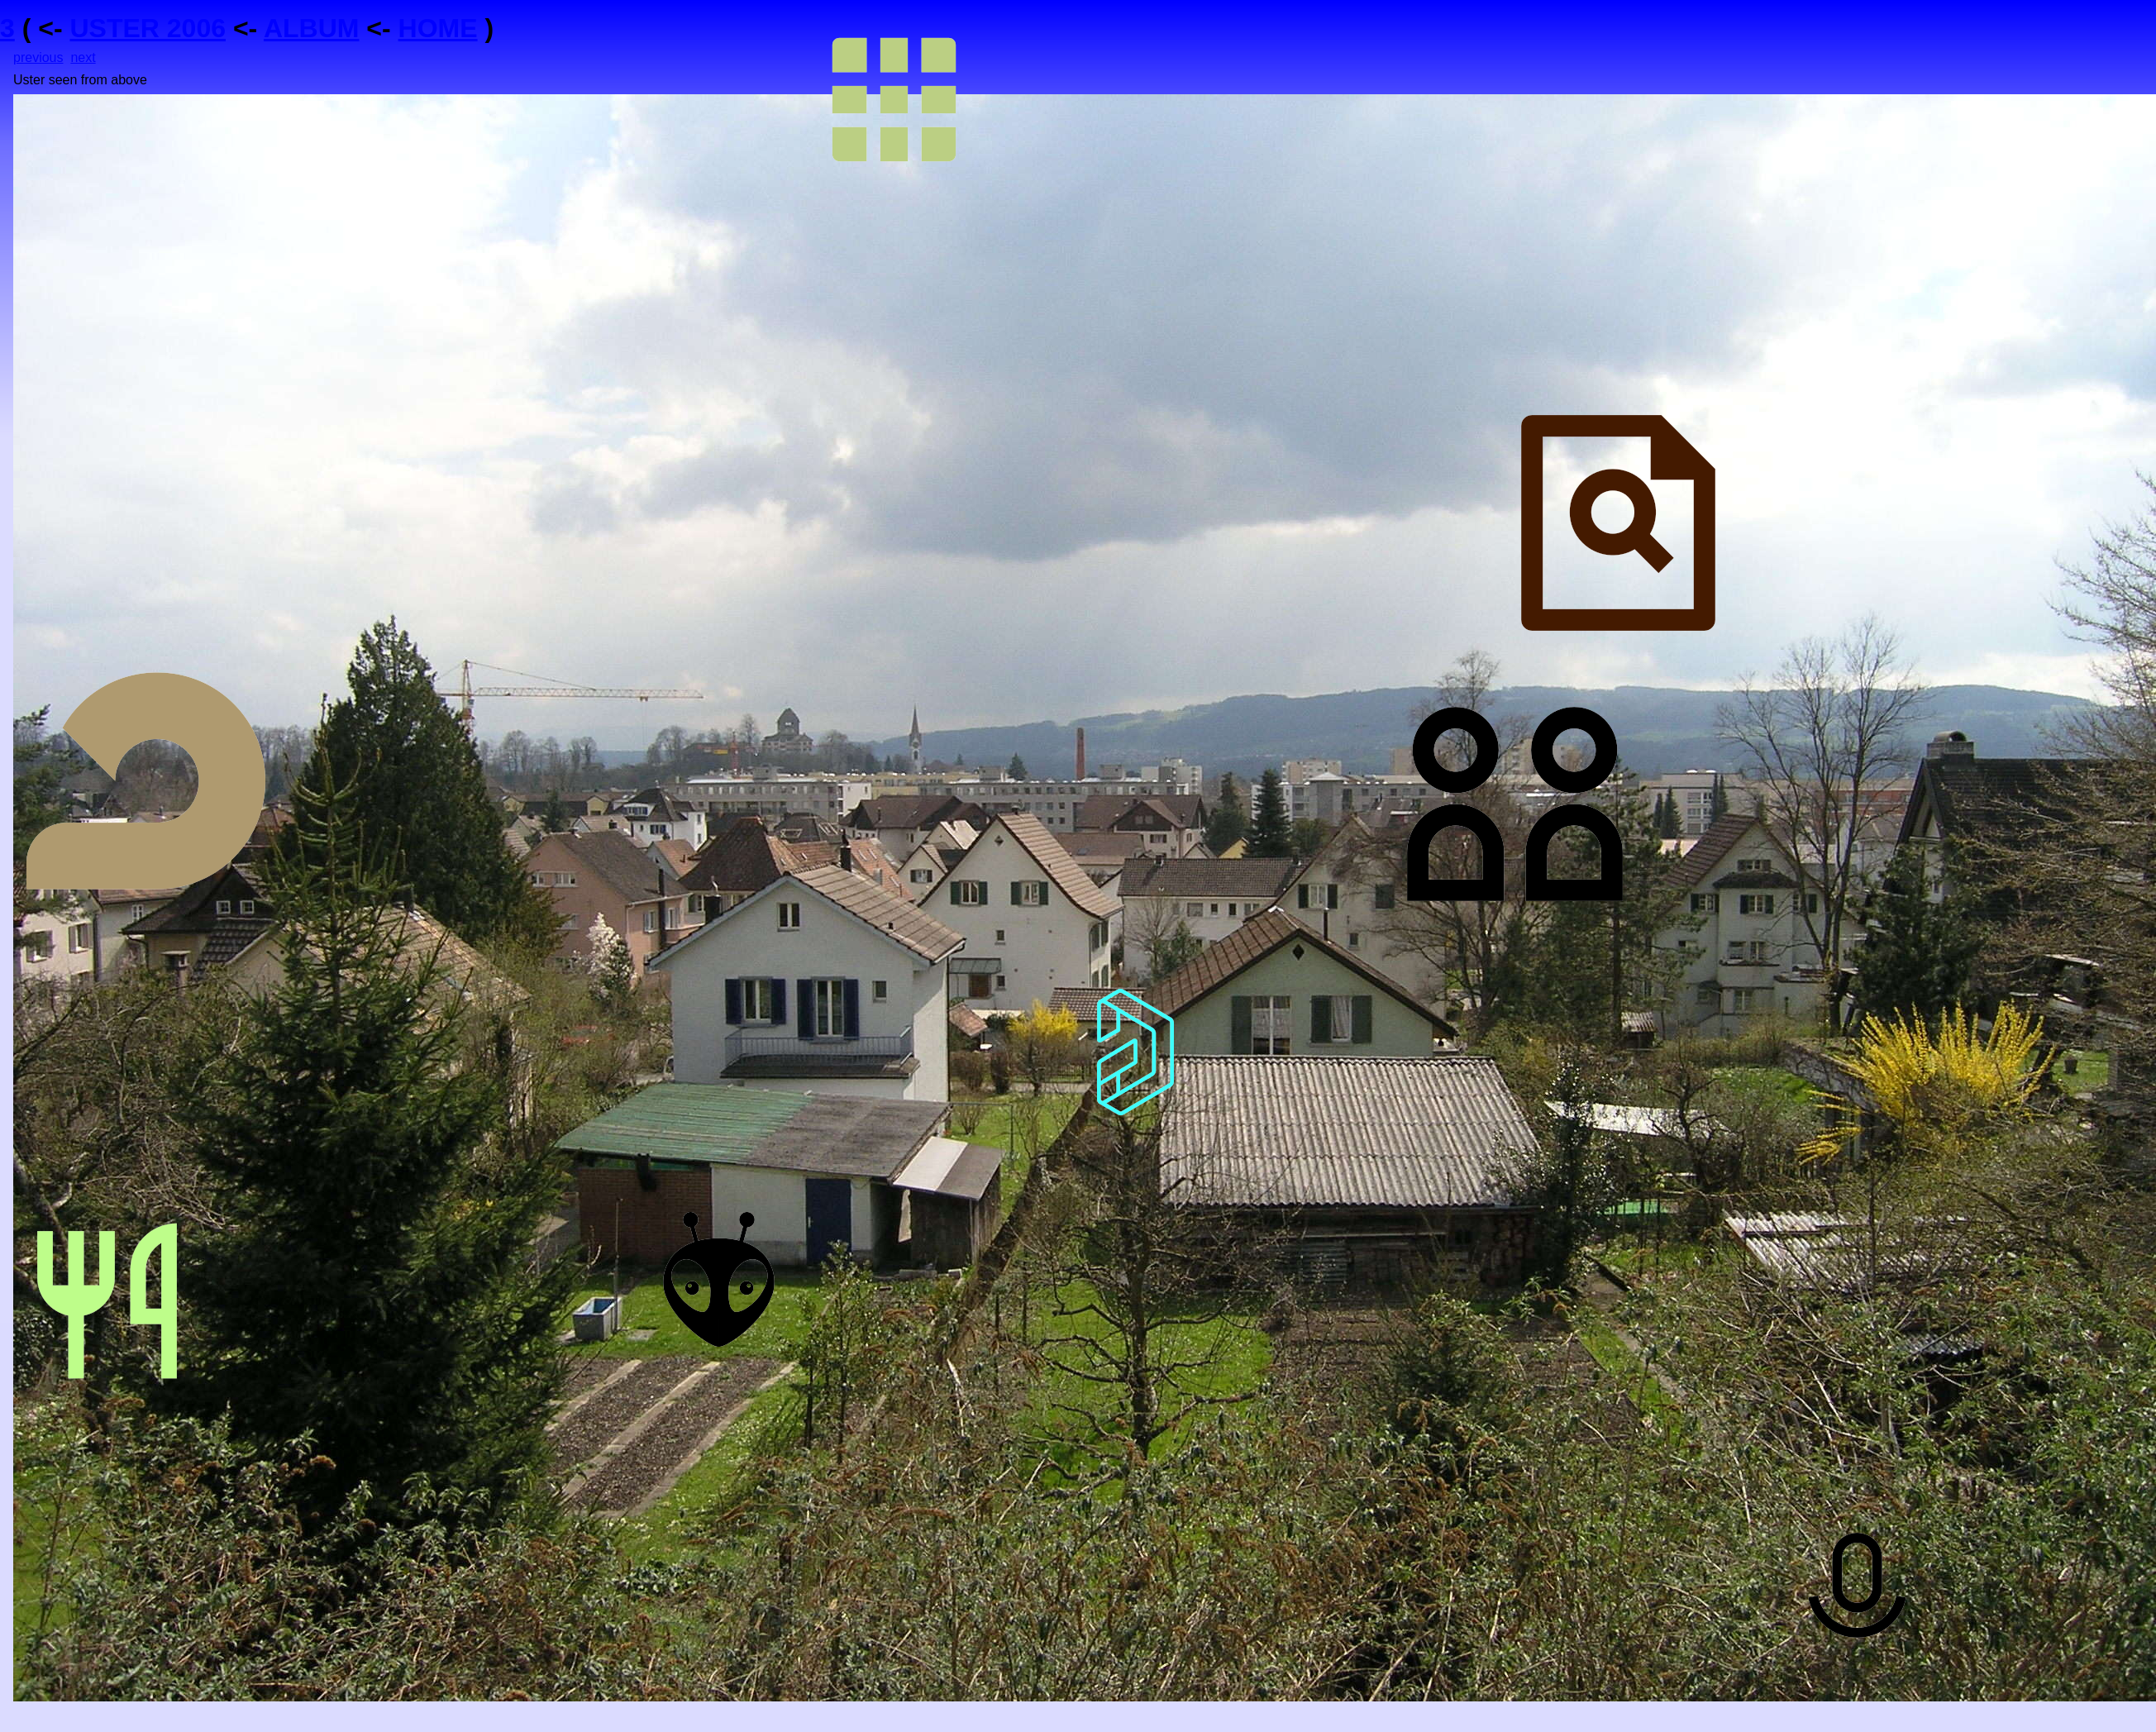 Image resolution: width=2156 pixels, height=1732 pixels. I want to click on search within a document, so click(1618, 522).